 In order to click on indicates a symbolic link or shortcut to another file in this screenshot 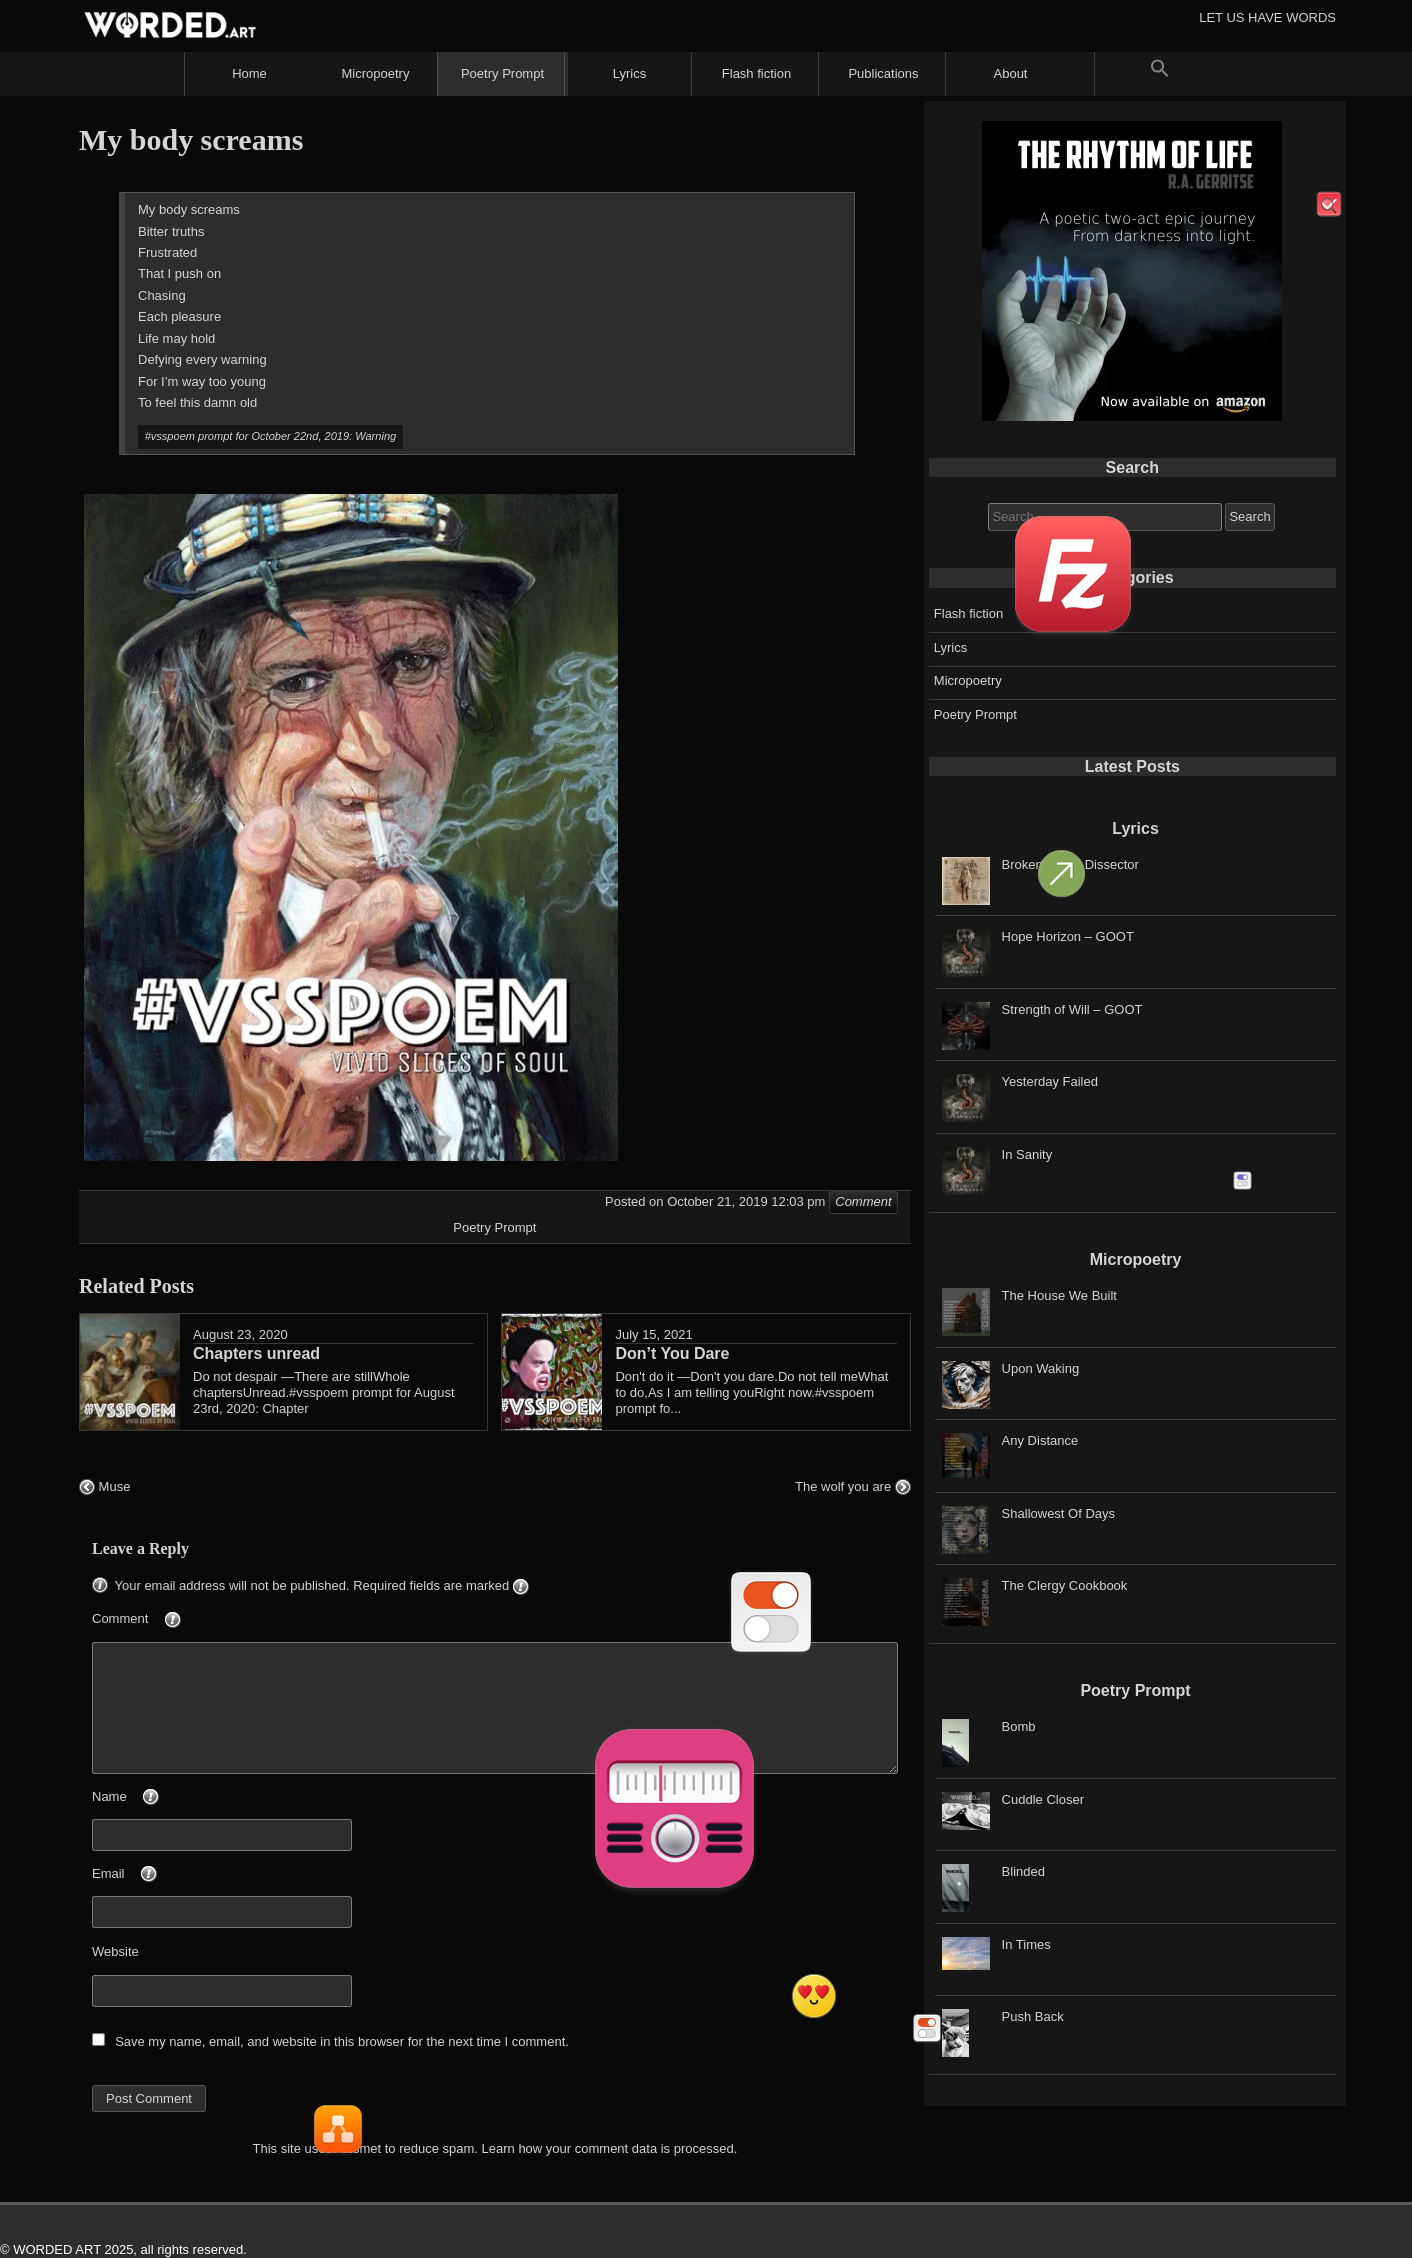, I will do `click(1061, 873)`.